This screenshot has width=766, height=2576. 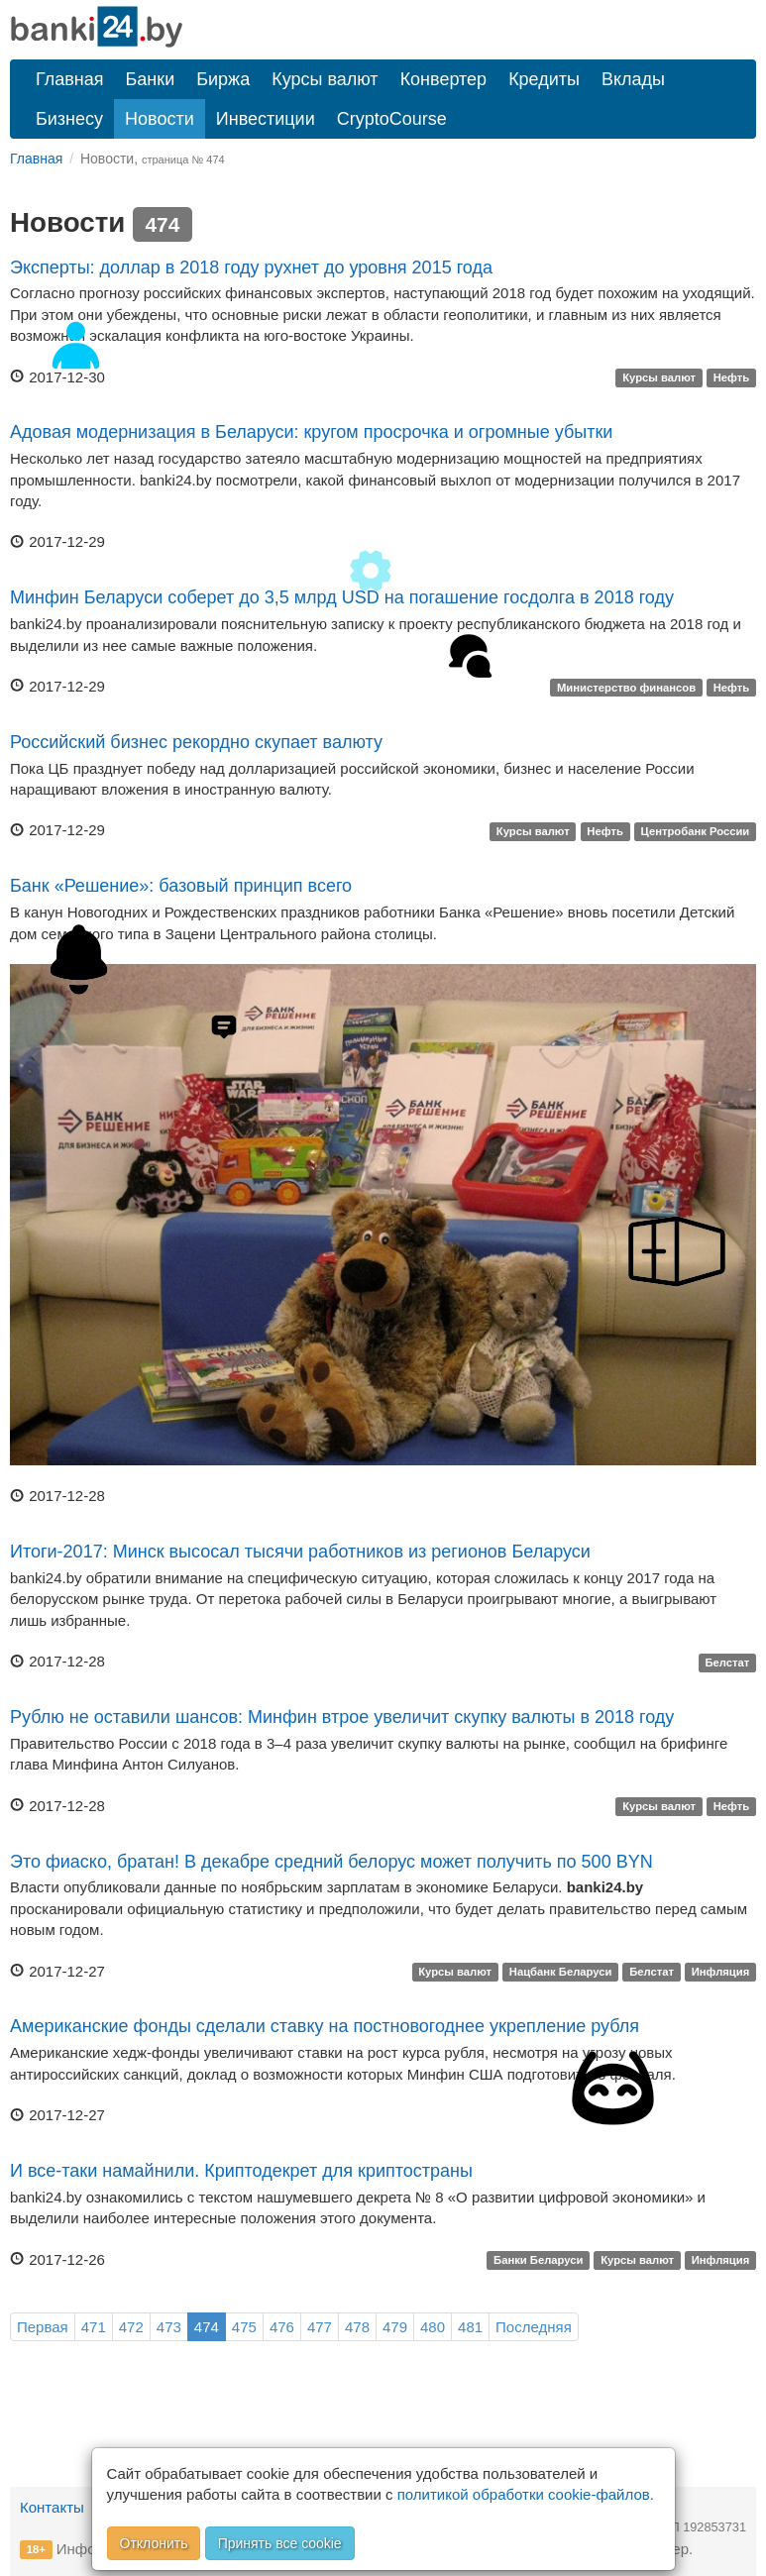 I want to click on view shipping or freight details, so click(x=677, y=1251).